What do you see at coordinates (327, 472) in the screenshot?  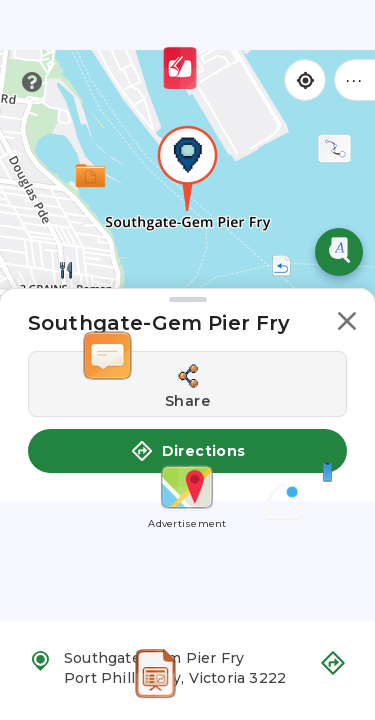 I see `iPhone 14 Pro device icon` at bounding box center [327, 472].